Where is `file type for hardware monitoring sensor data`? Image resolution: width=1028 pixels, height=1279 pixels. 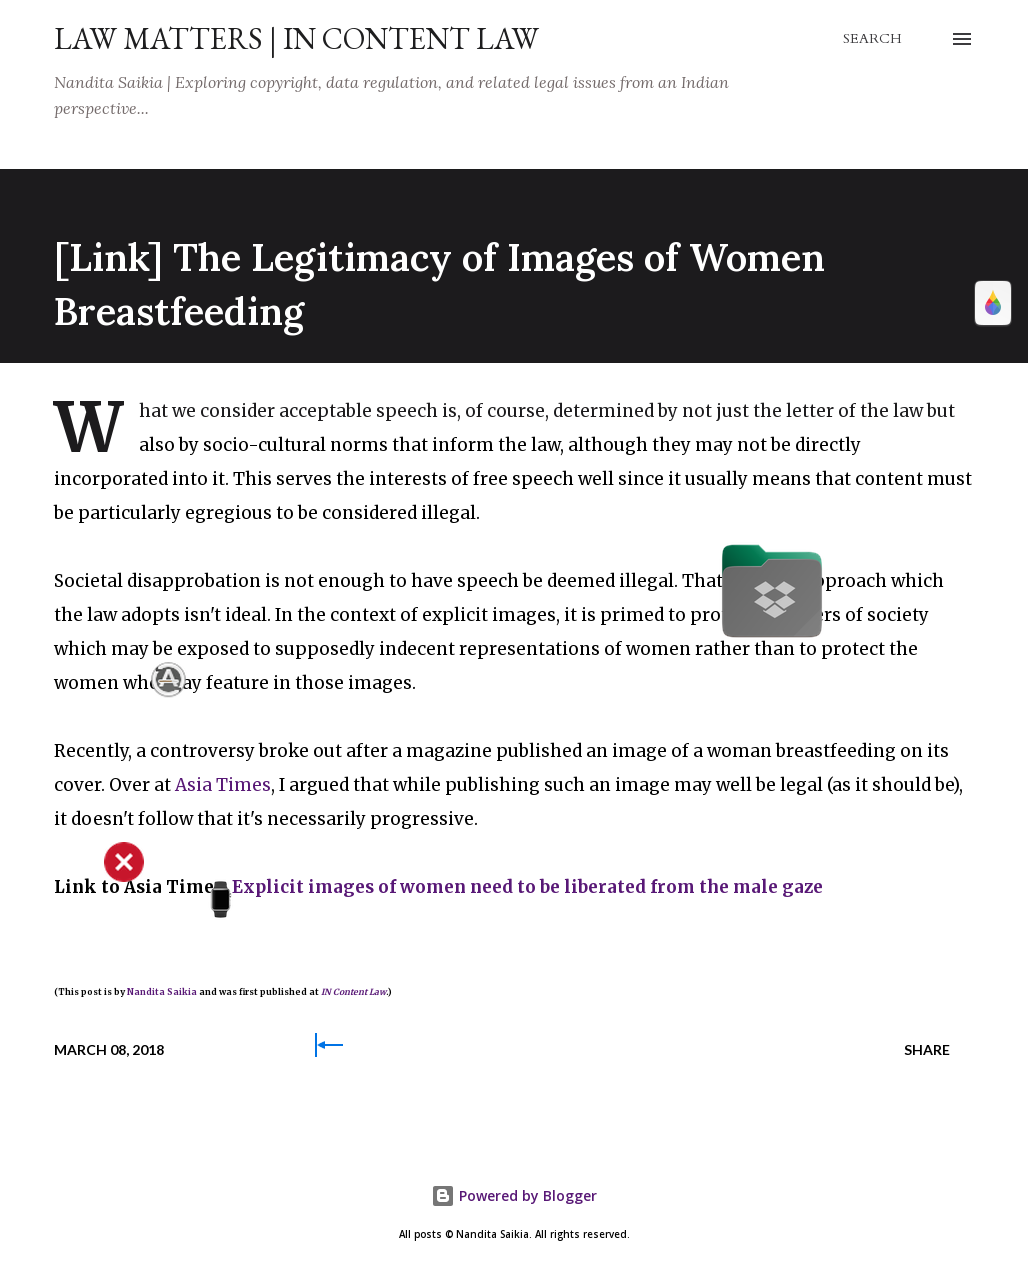
file type for hardware monitoring sensor data is located at coordinates (993, 303).